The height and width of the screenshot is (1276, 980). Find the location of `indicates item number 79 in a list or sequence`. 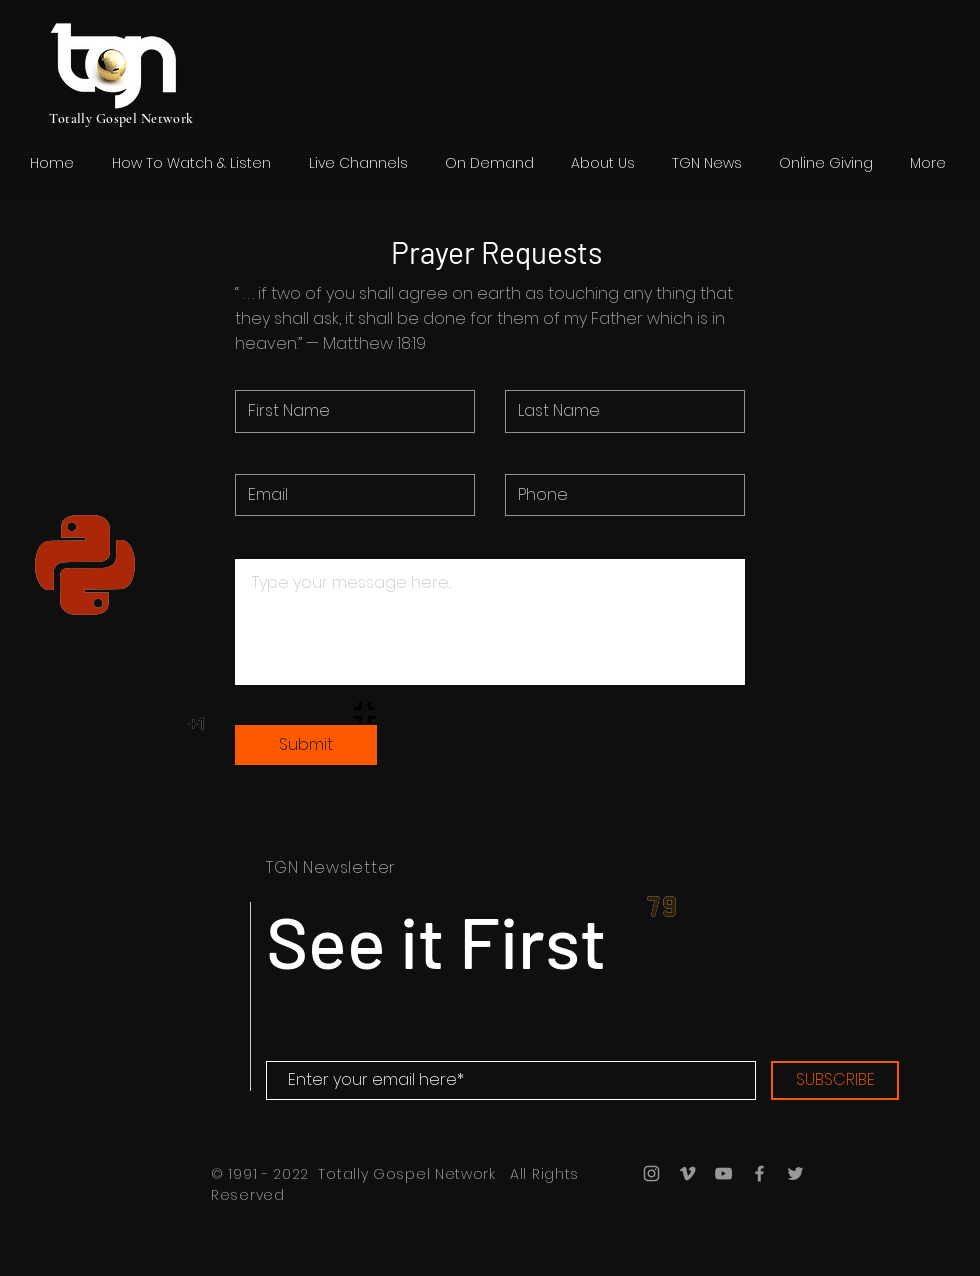

indicates item number 79 in a list or sequence is located at coordinates (661, 906).